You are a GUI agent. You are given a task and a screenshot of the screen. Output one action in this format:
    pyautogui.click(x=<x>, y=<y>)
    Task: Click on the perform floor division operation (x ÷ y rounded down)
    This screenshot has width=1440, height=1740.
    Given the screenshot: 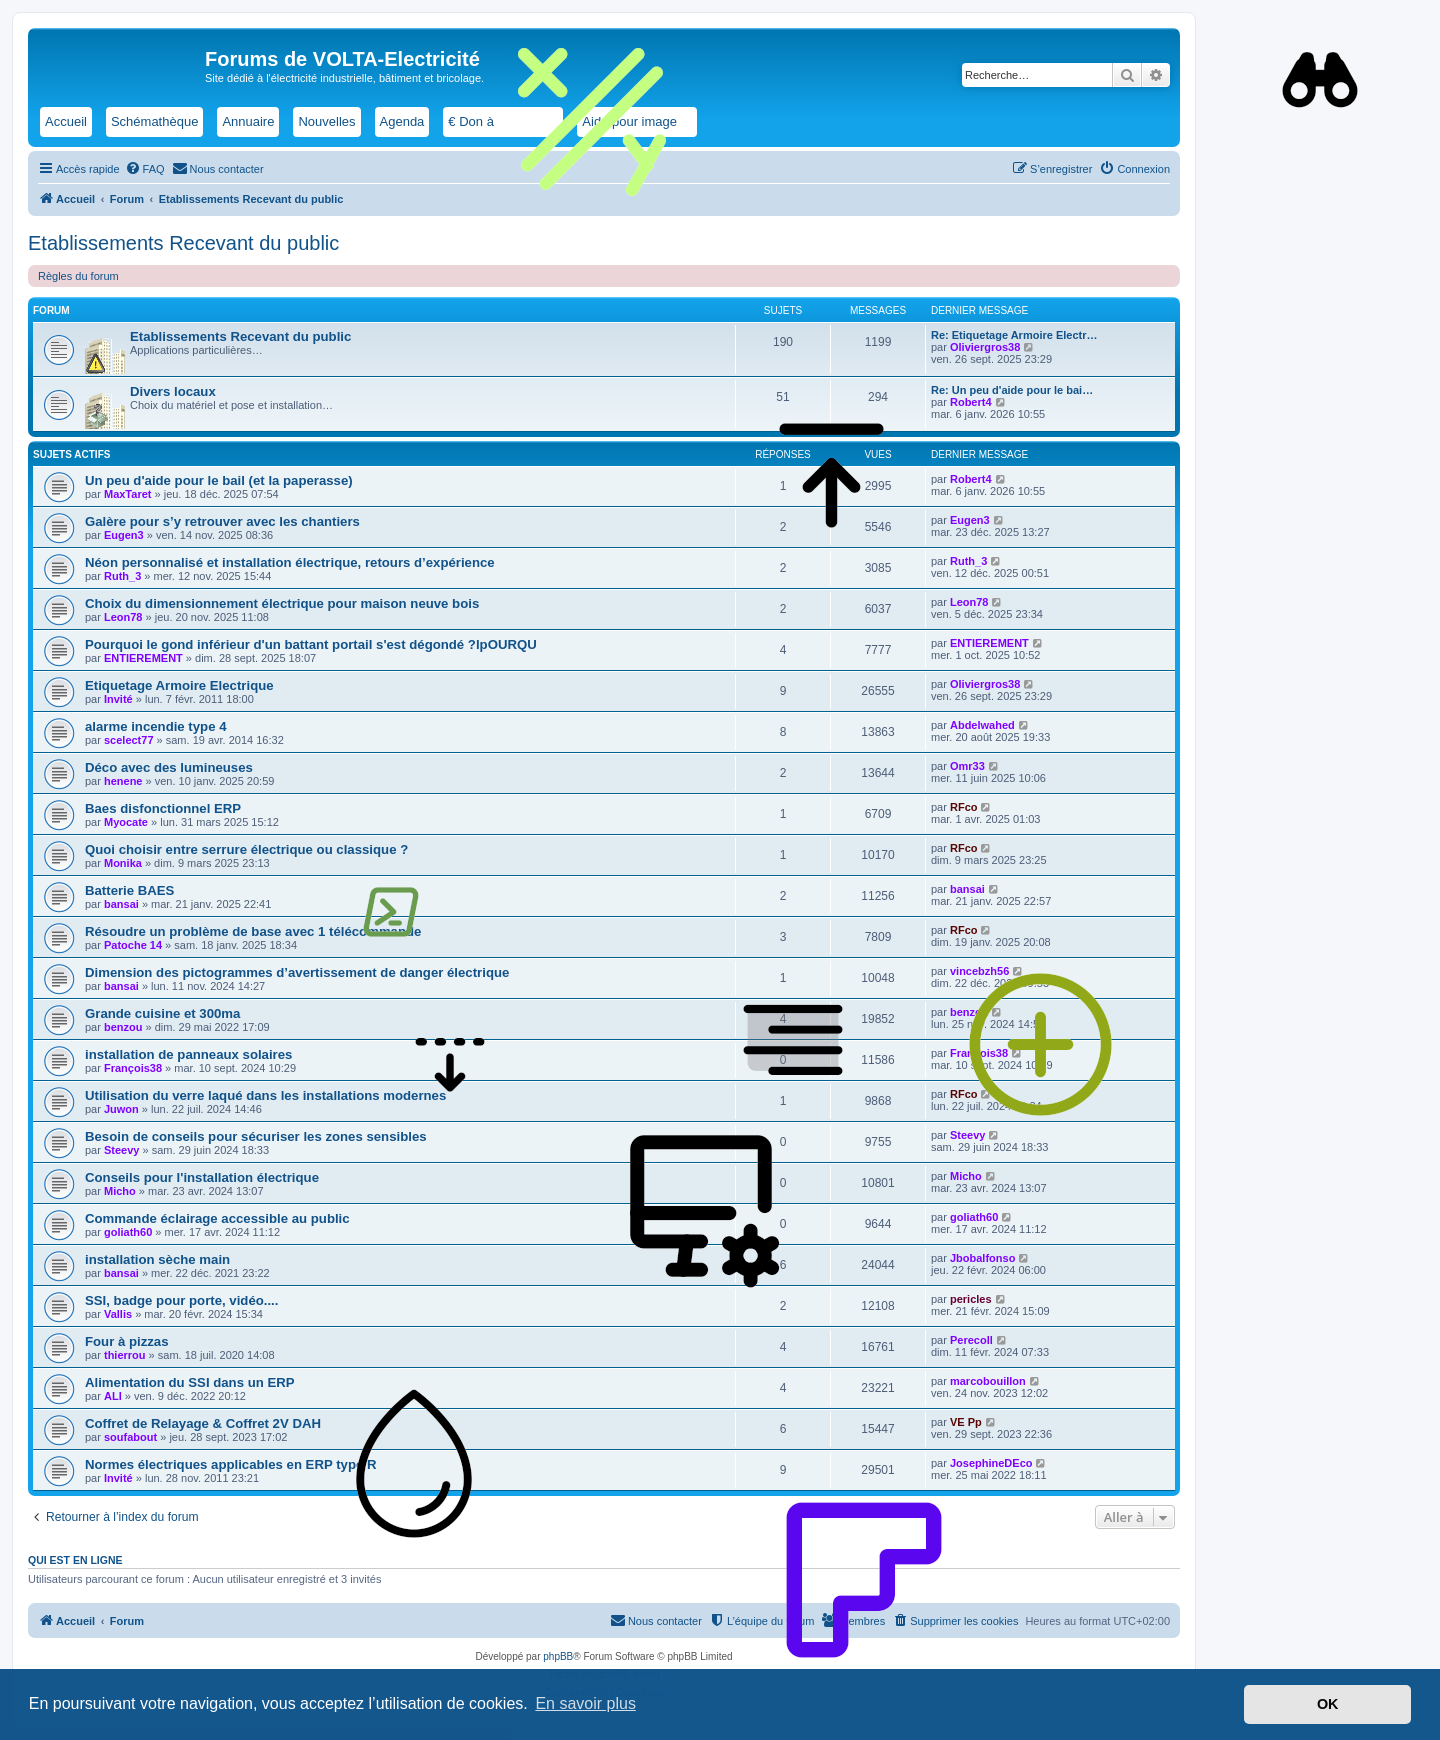 What is the action you would take?
    pyautogui.click(x=592, y=122)
    